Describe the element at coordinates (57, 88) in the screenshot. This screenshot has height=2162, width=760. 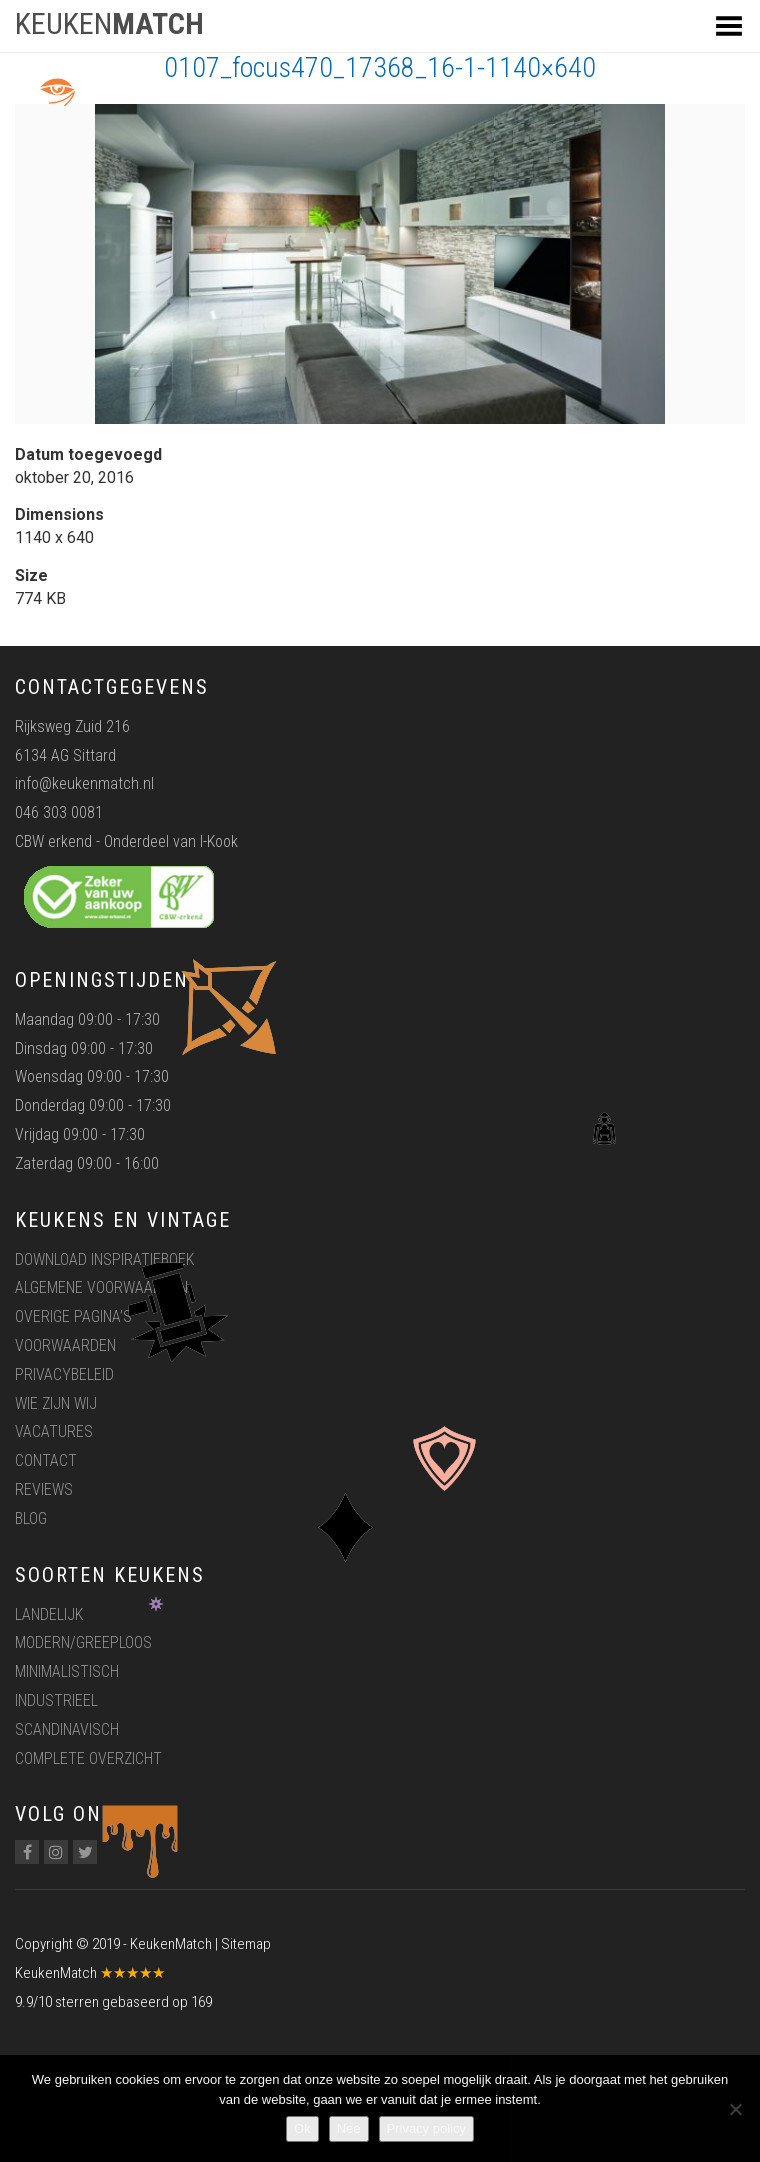
I see `indicates eye strain or fatigue warning` at that location.